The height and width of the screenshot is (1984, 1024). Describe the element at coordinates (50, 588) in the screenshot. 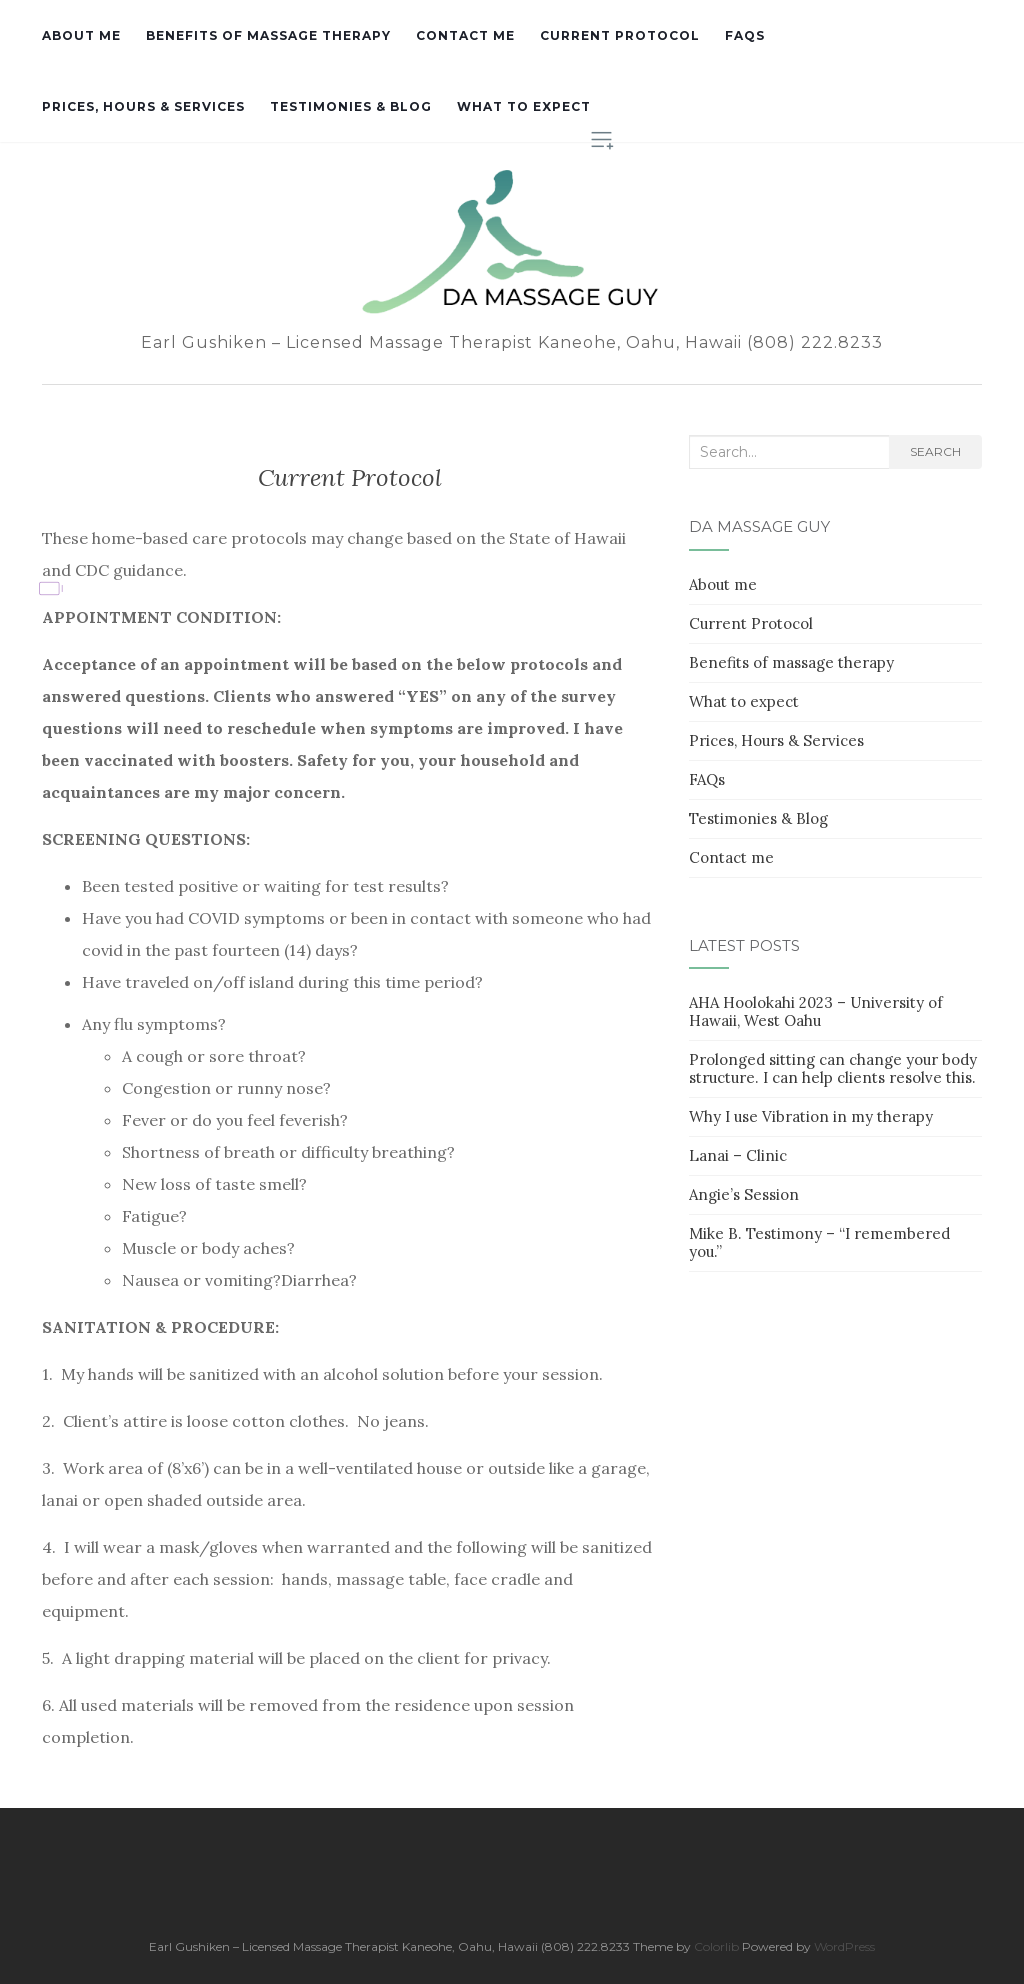

I see `indicates battery is empty or depleted` at that location.